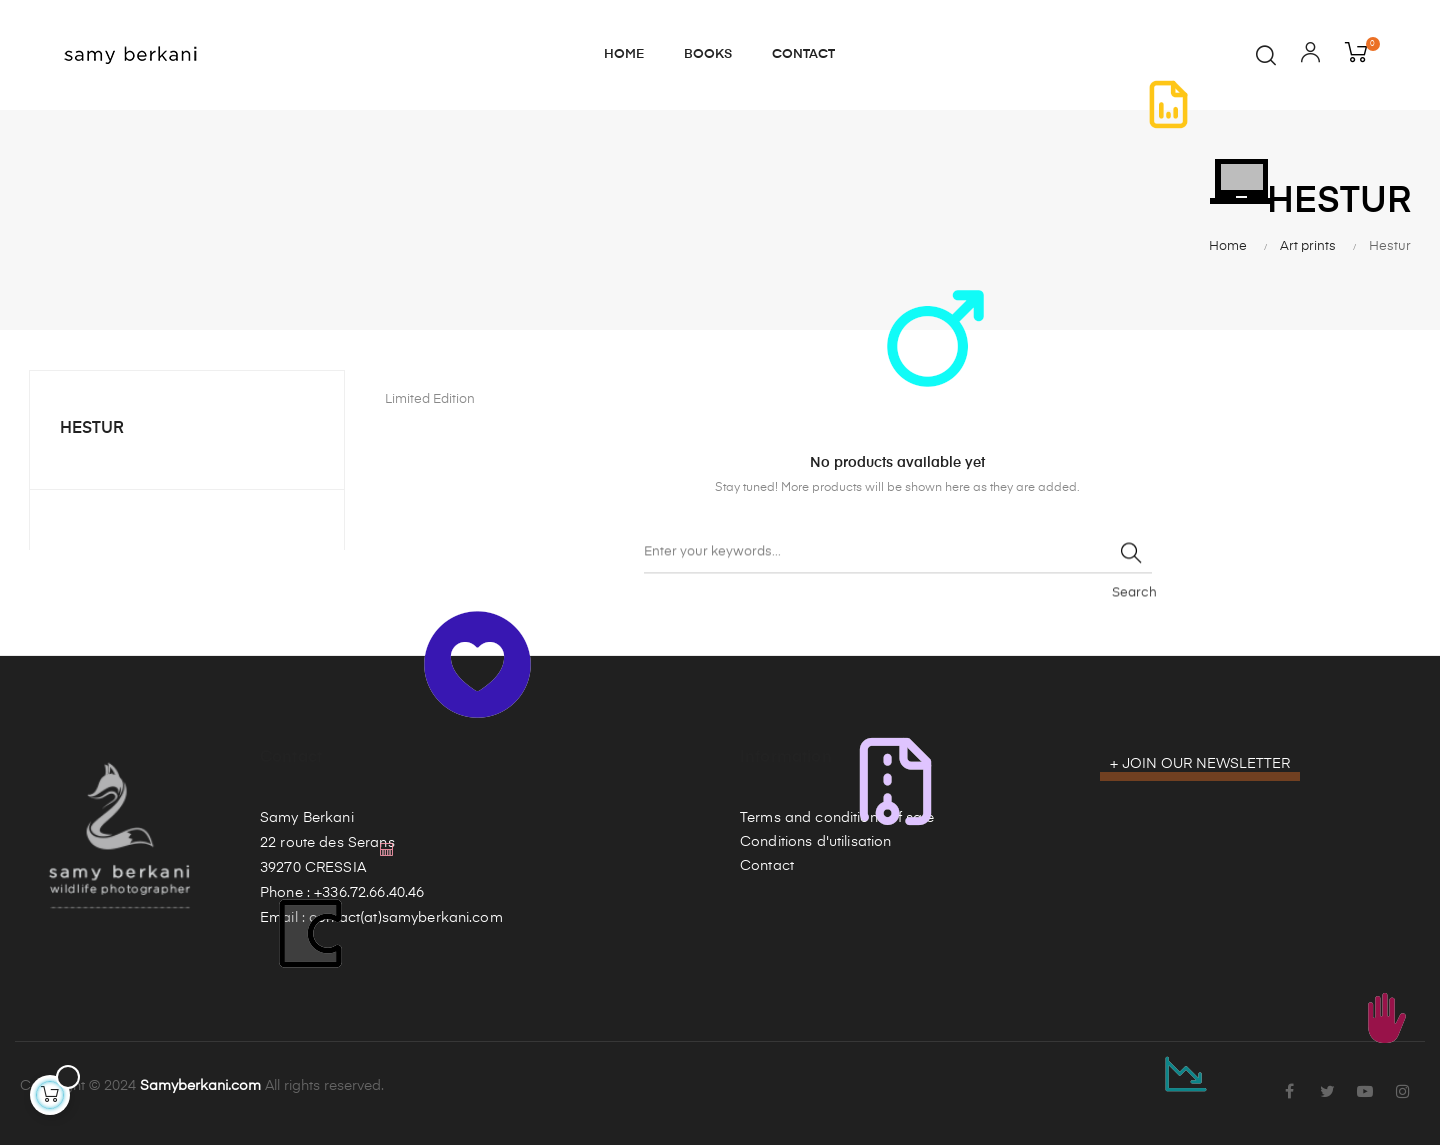 The height and width of the screenshot is (1145, 1440). I want to click on view document analytics or statistics, so click(1168, 104).